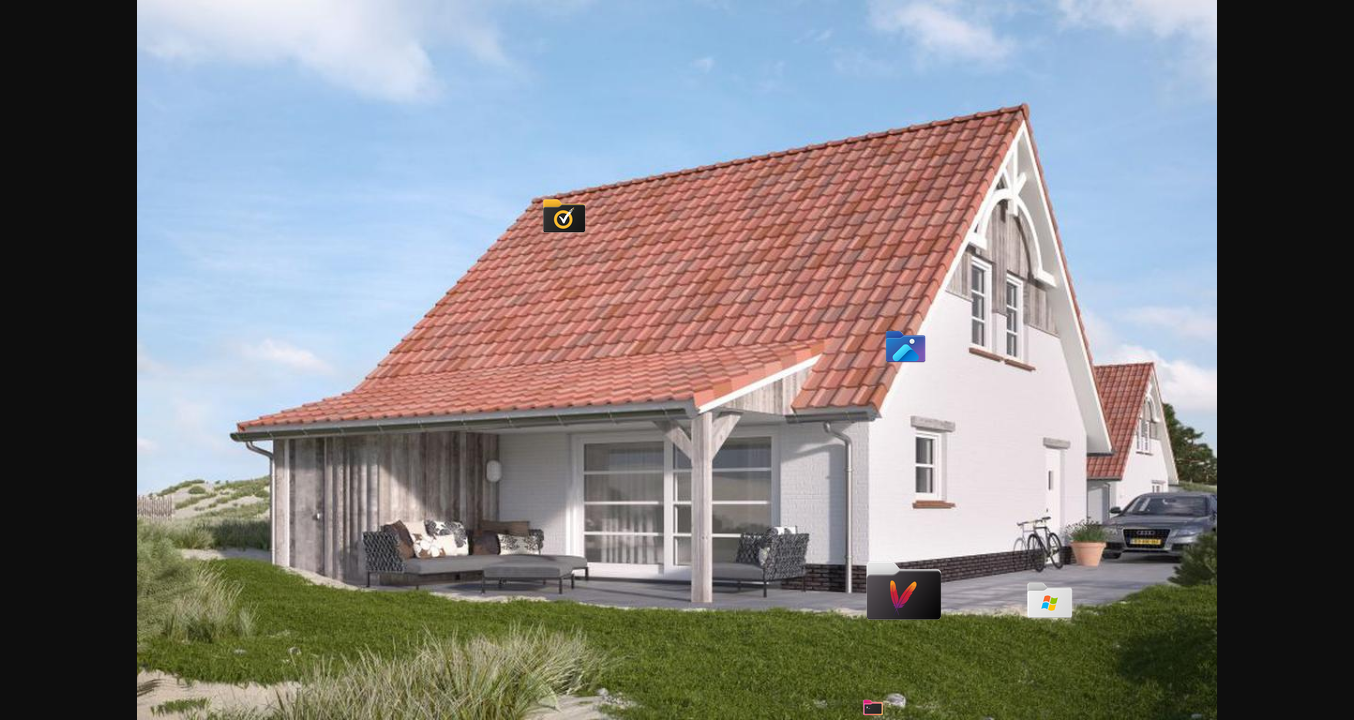 The image size is (1354, 720). What do you see at coordinates (1049, 601) in the screenshot?
I see `open windows 7 system files folder` at bounding box center [1049, 601].